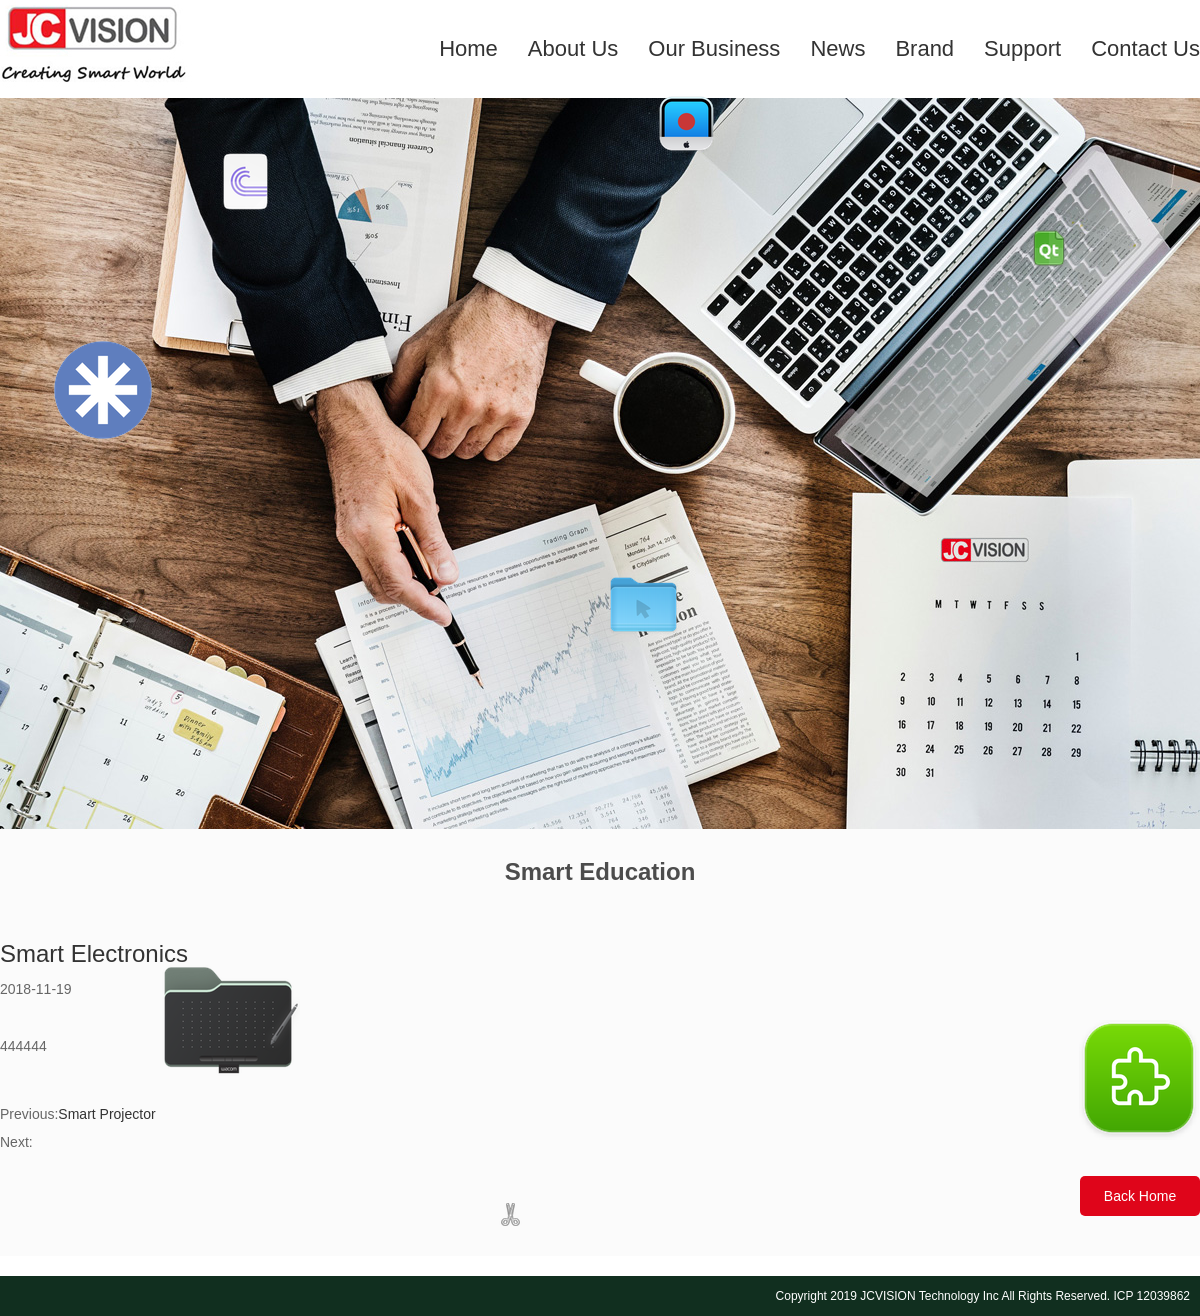 This screenshot has width=1200, height=1316. Describe the element at coordinates (245, 181) in the screenshot. I see `a bittorrent torrent file` at that location.